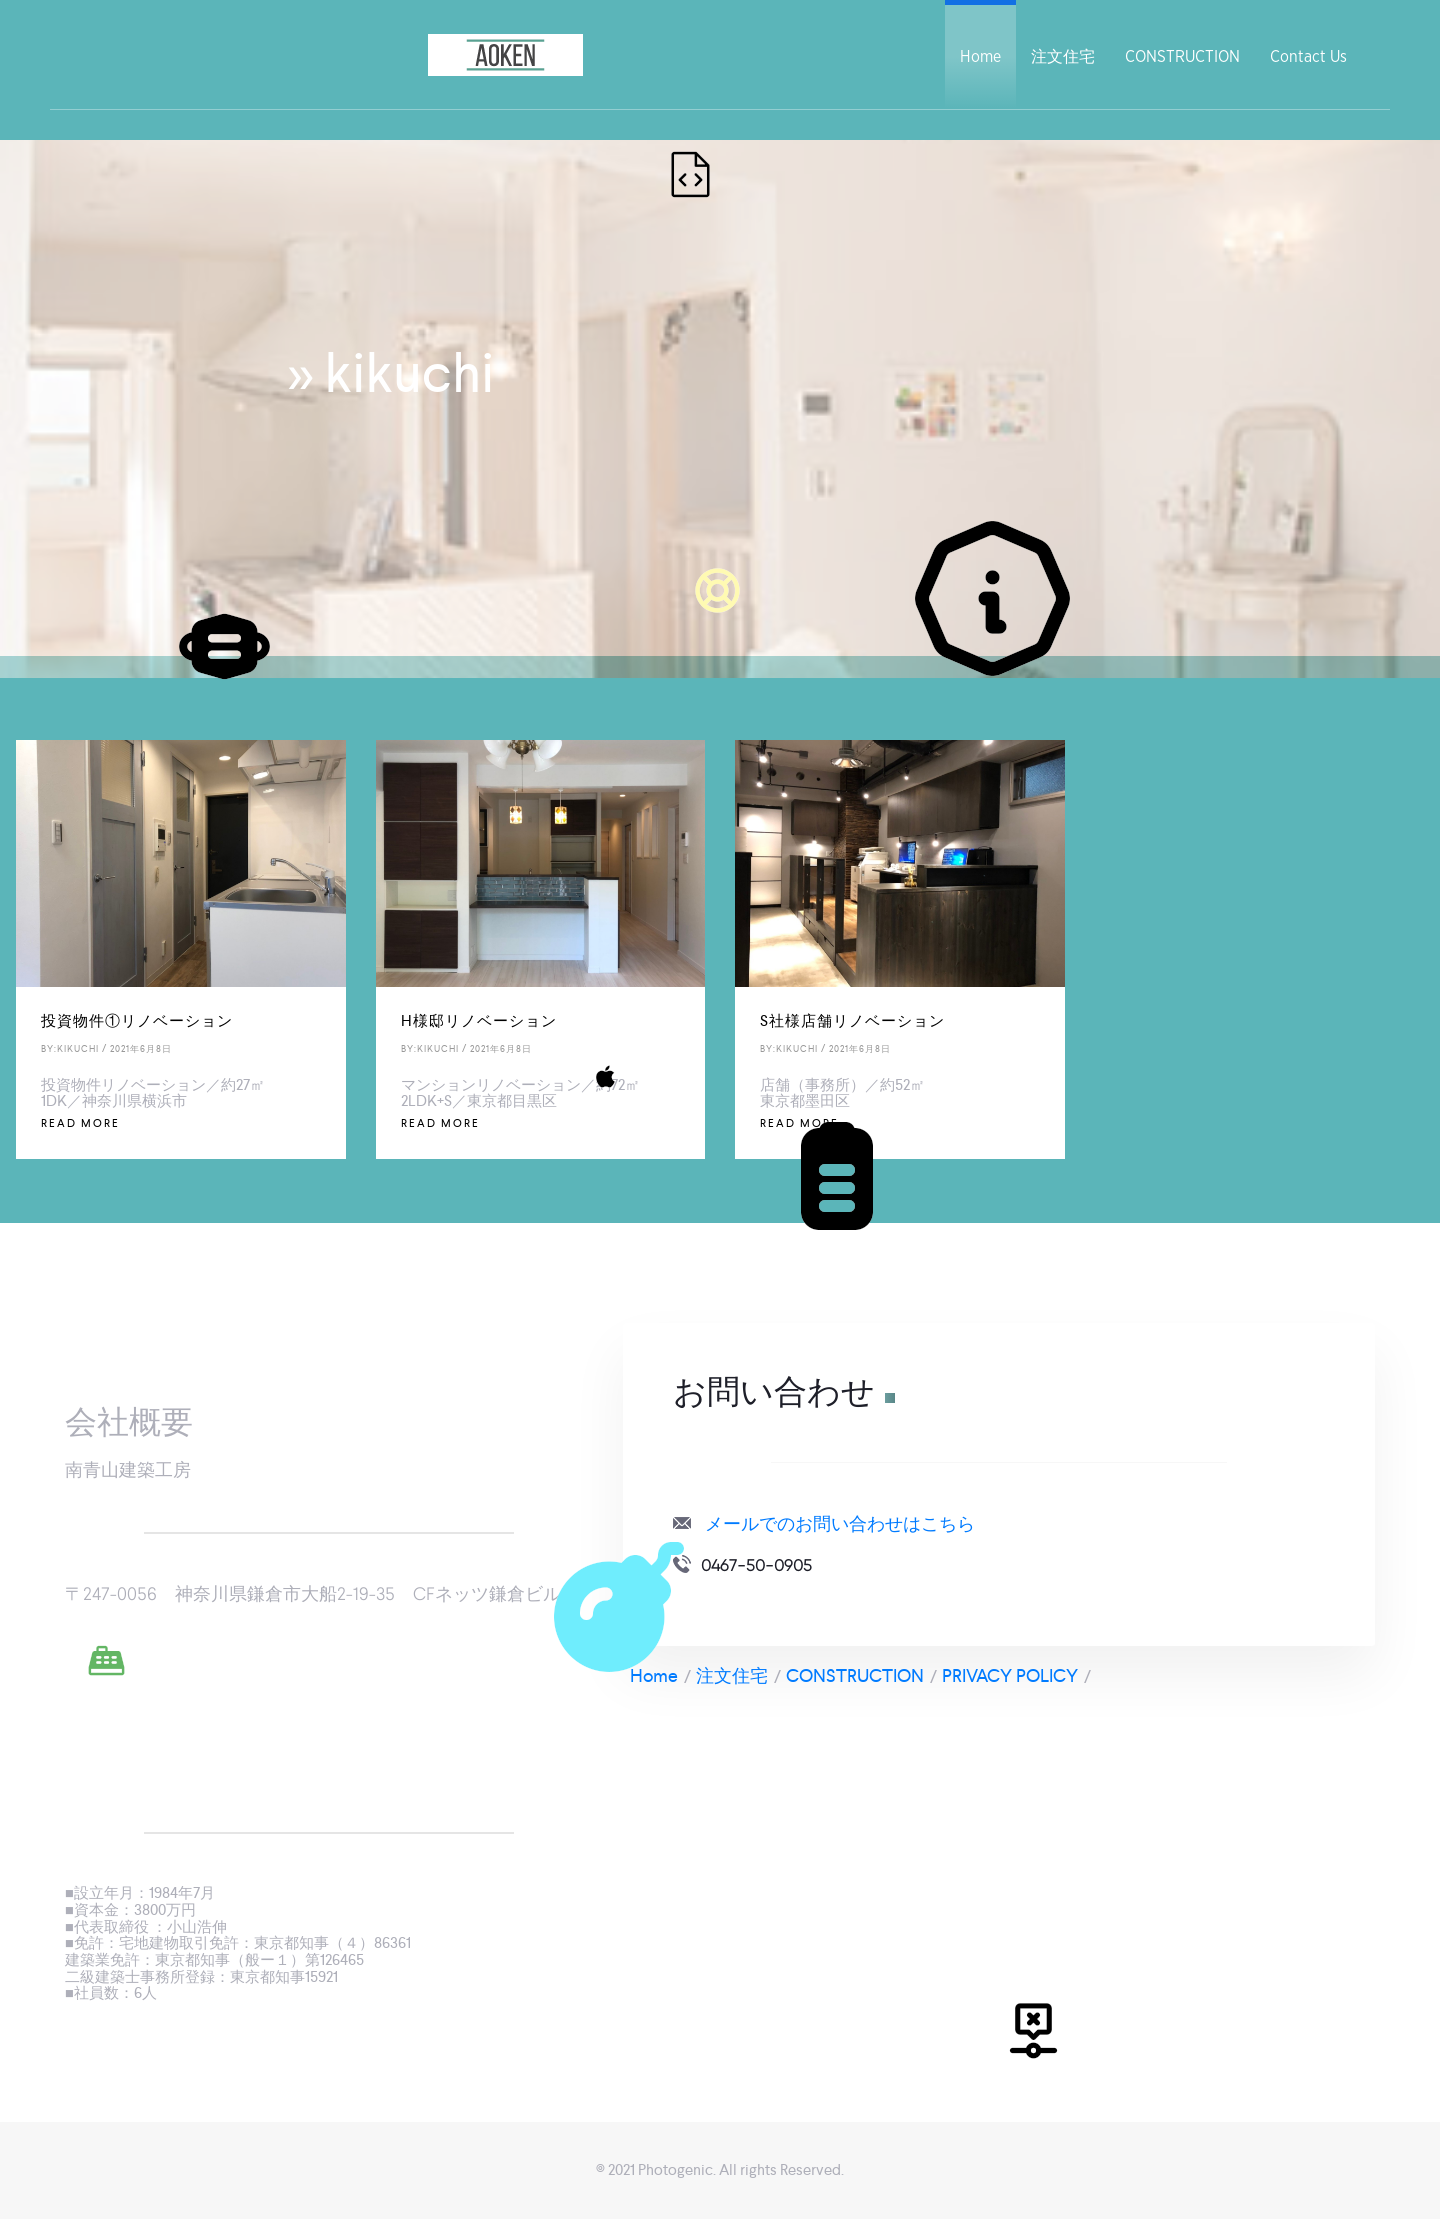 The height and width of the screenshot is (2219, 1440). Describe the element at coordinates (717, 590) in the screenshot. I see `access help or support center` at that location.